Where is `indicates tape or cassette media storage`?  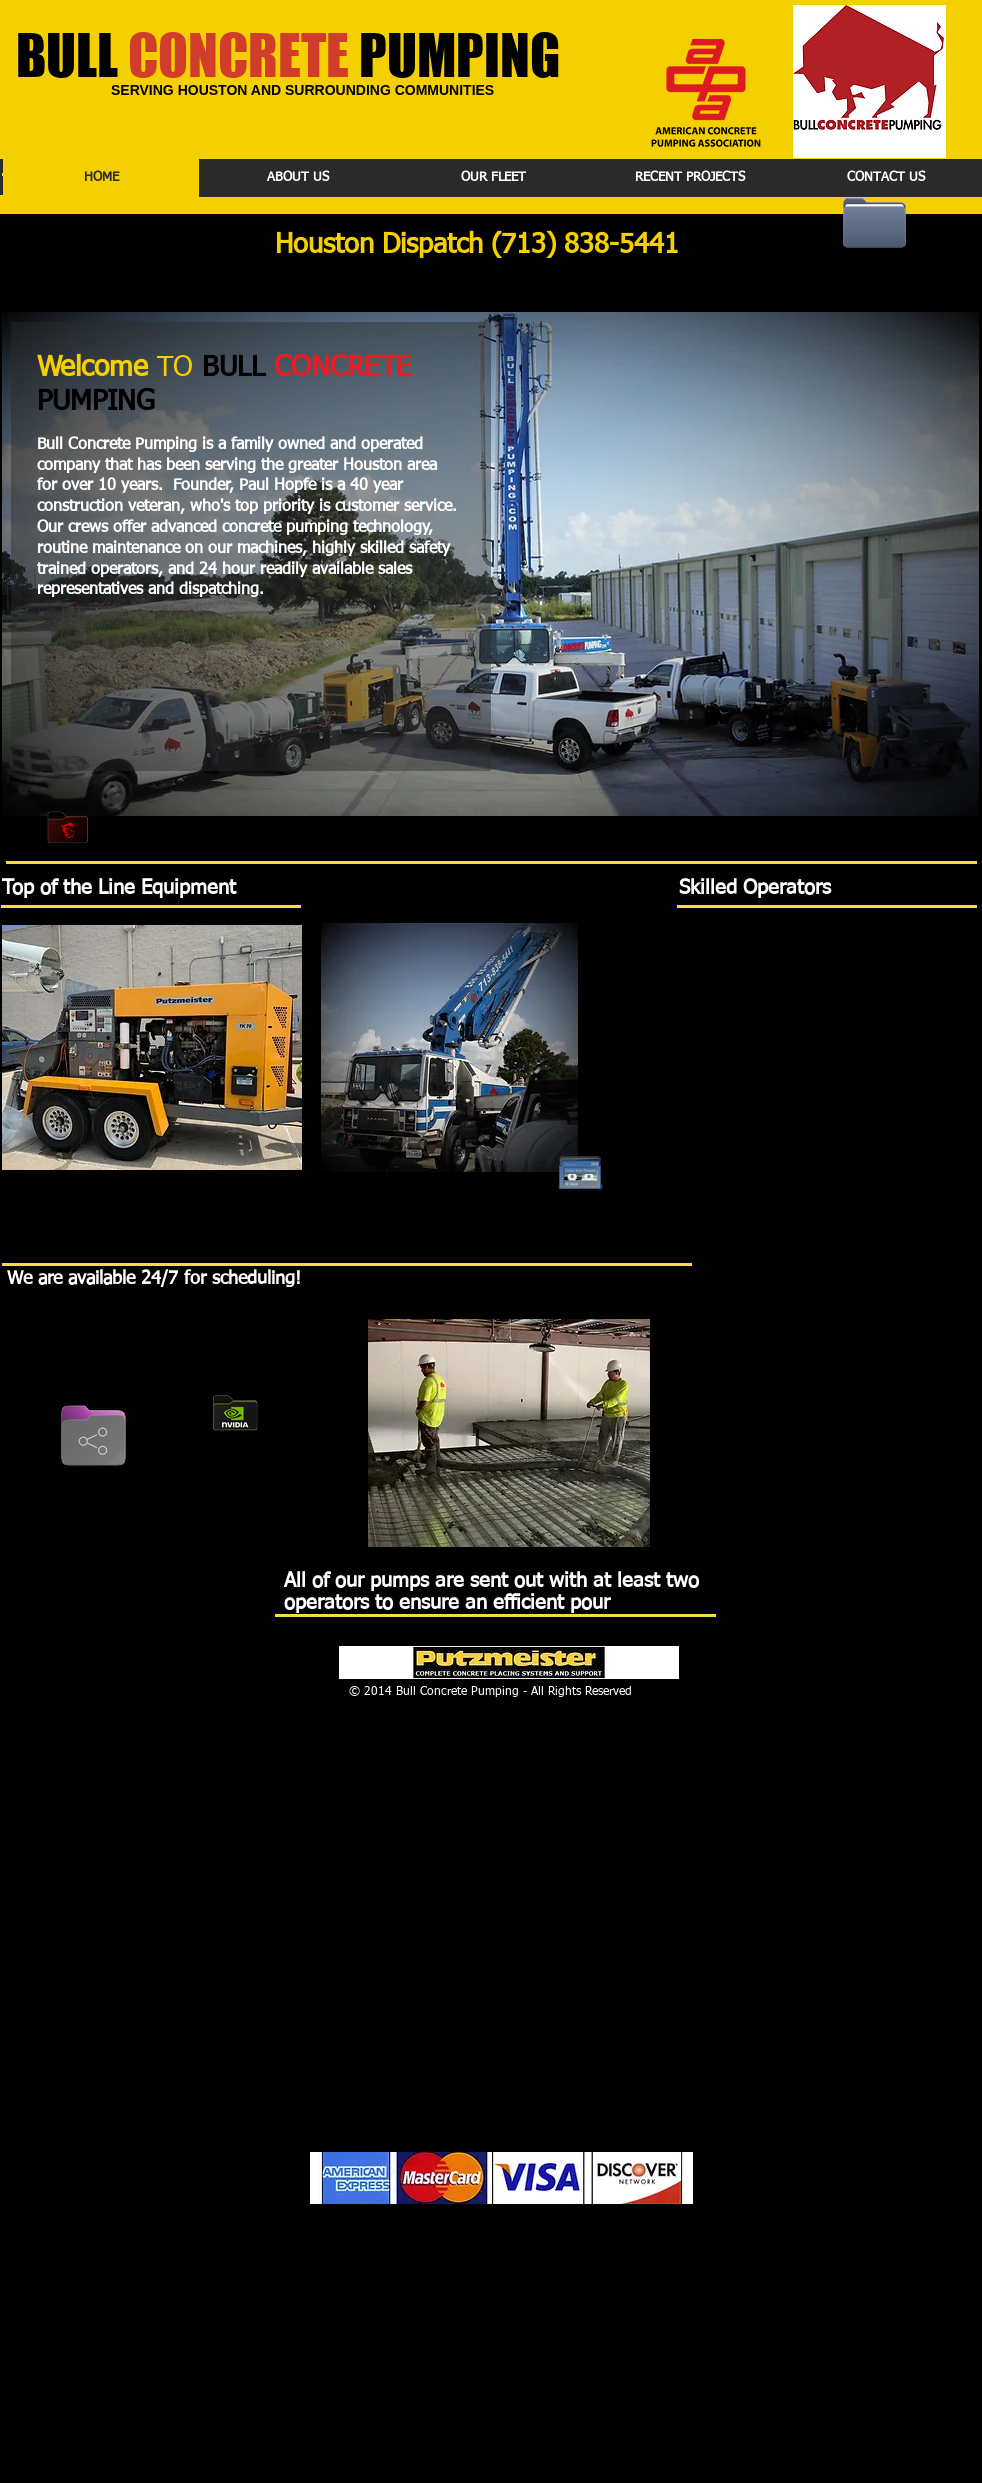
indicates tape or cassette media storage is located at coordinates (580, 1174).